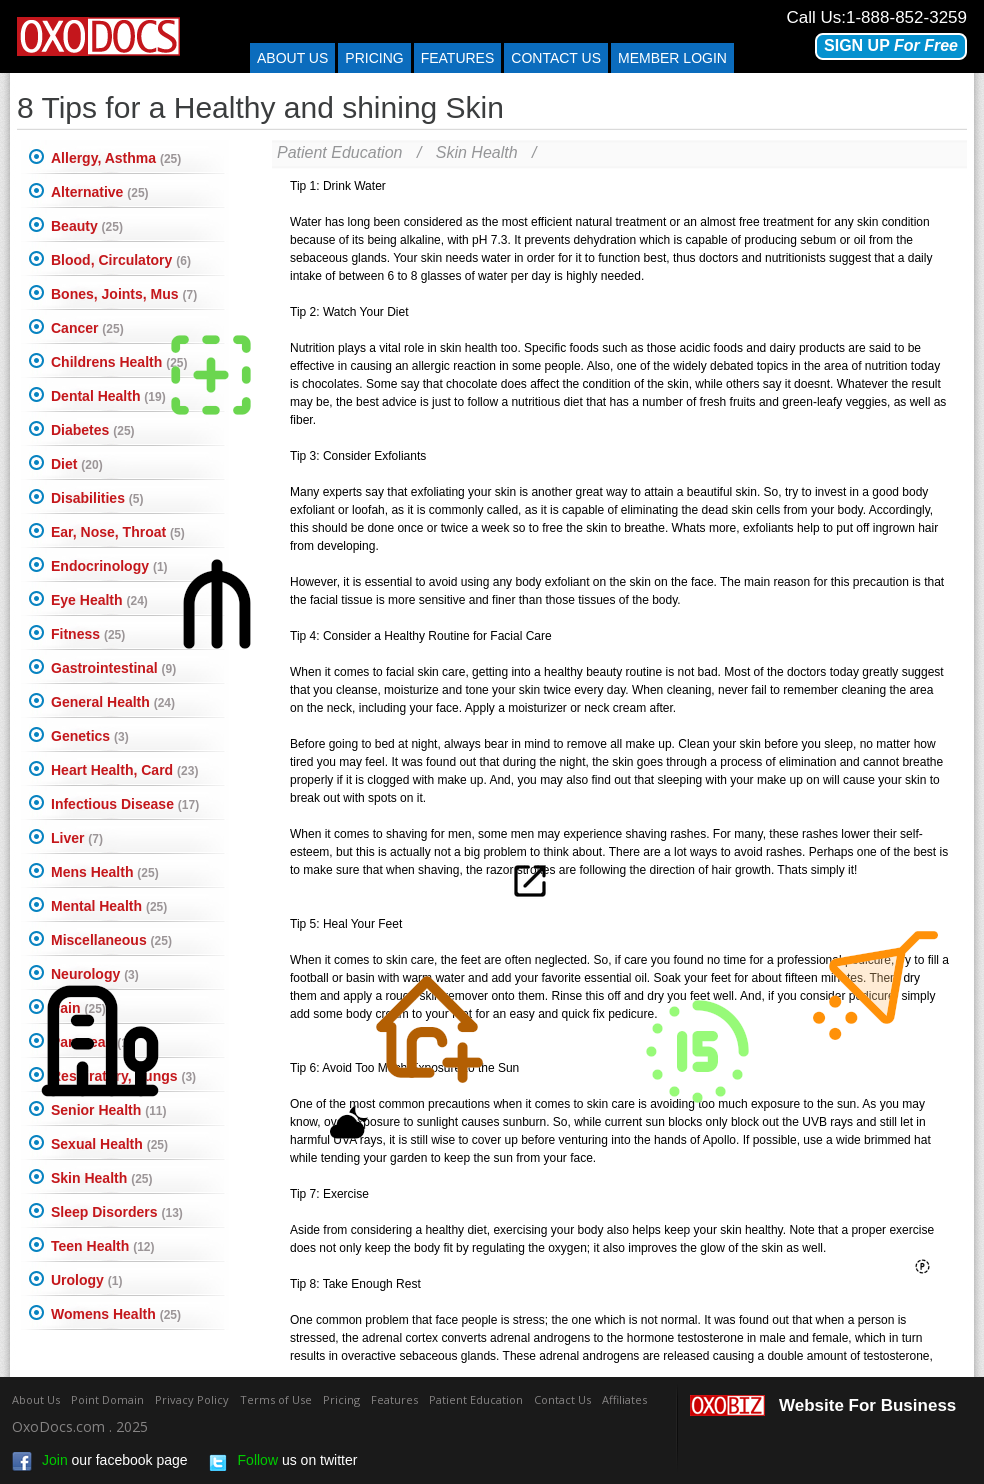  I want to click on add a new home or address, so click(427, 1027).